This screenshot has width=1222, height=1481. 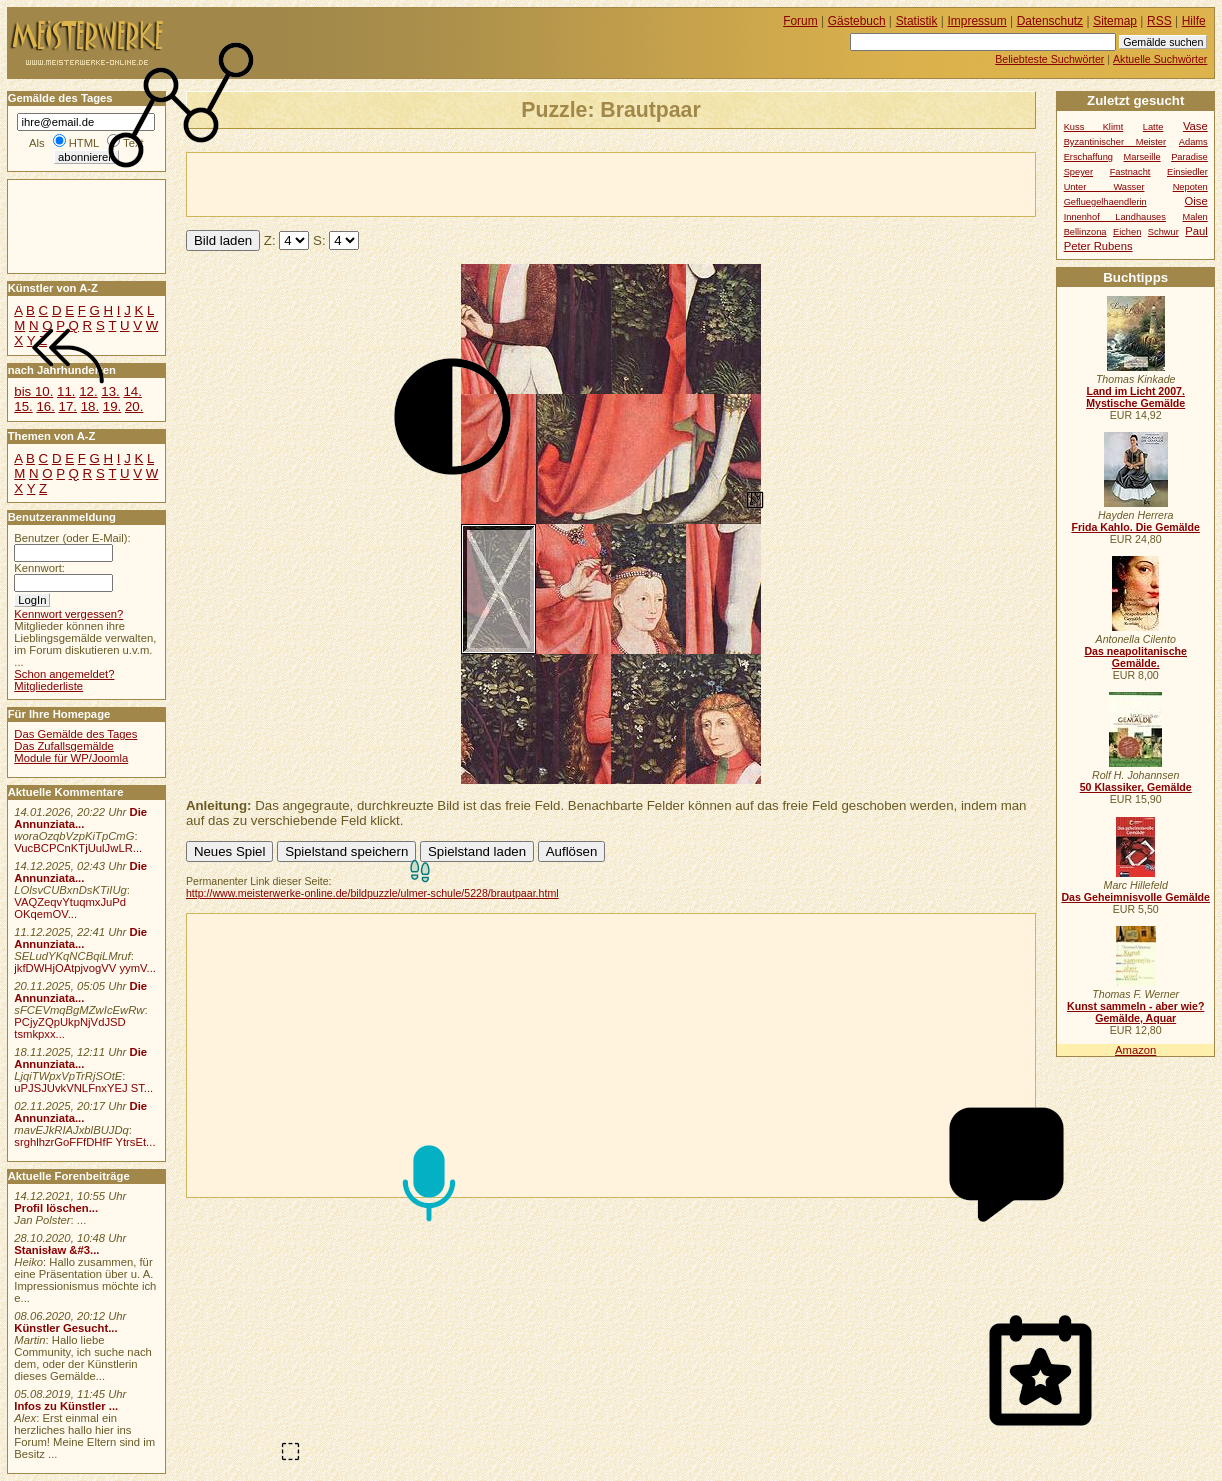 I want to click on tap to use voice input, so click(x=429, y=1182).